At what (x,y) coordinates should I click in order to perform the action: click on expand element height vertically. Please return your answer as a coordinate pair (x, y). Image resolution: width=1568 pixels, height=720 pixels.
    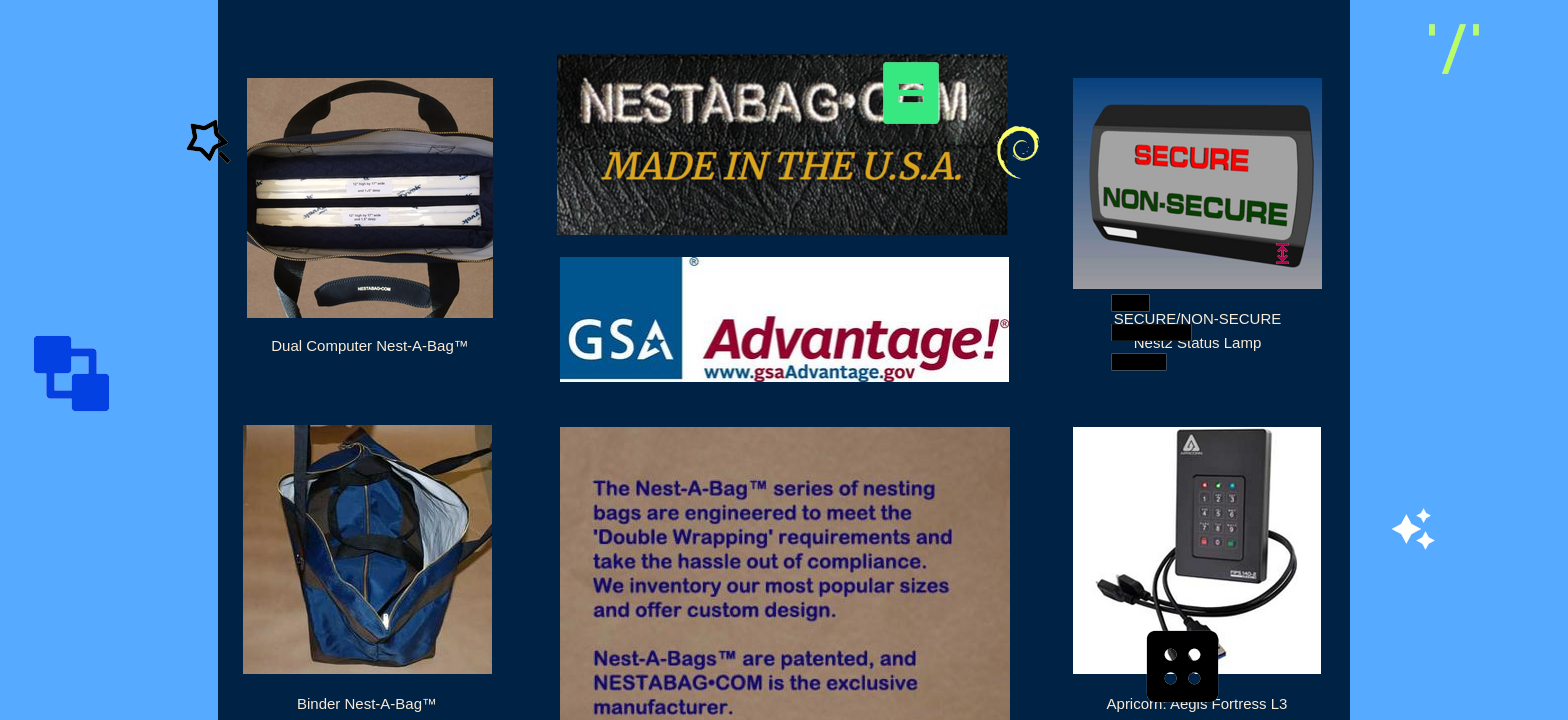
    Looking at the image, I should click on (1282, 253).